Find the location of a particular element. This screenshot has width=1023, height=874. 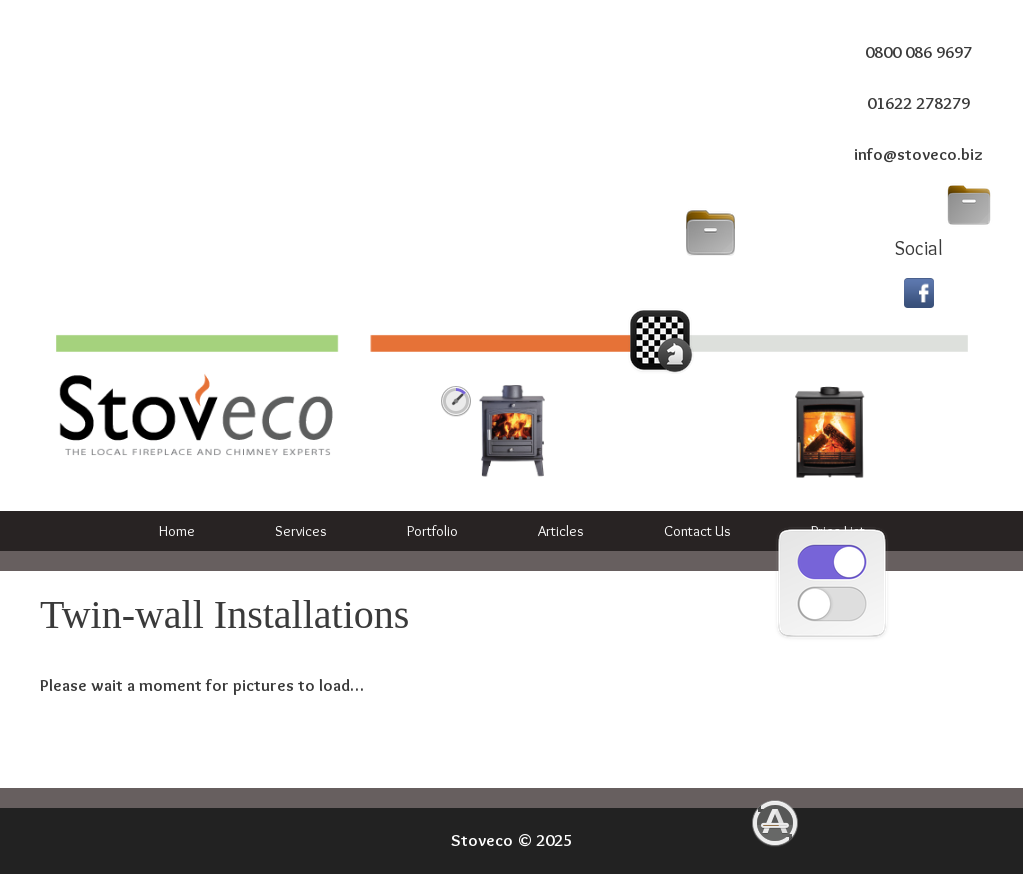

open sysprof system profiler is located at coordinates (456, 401).